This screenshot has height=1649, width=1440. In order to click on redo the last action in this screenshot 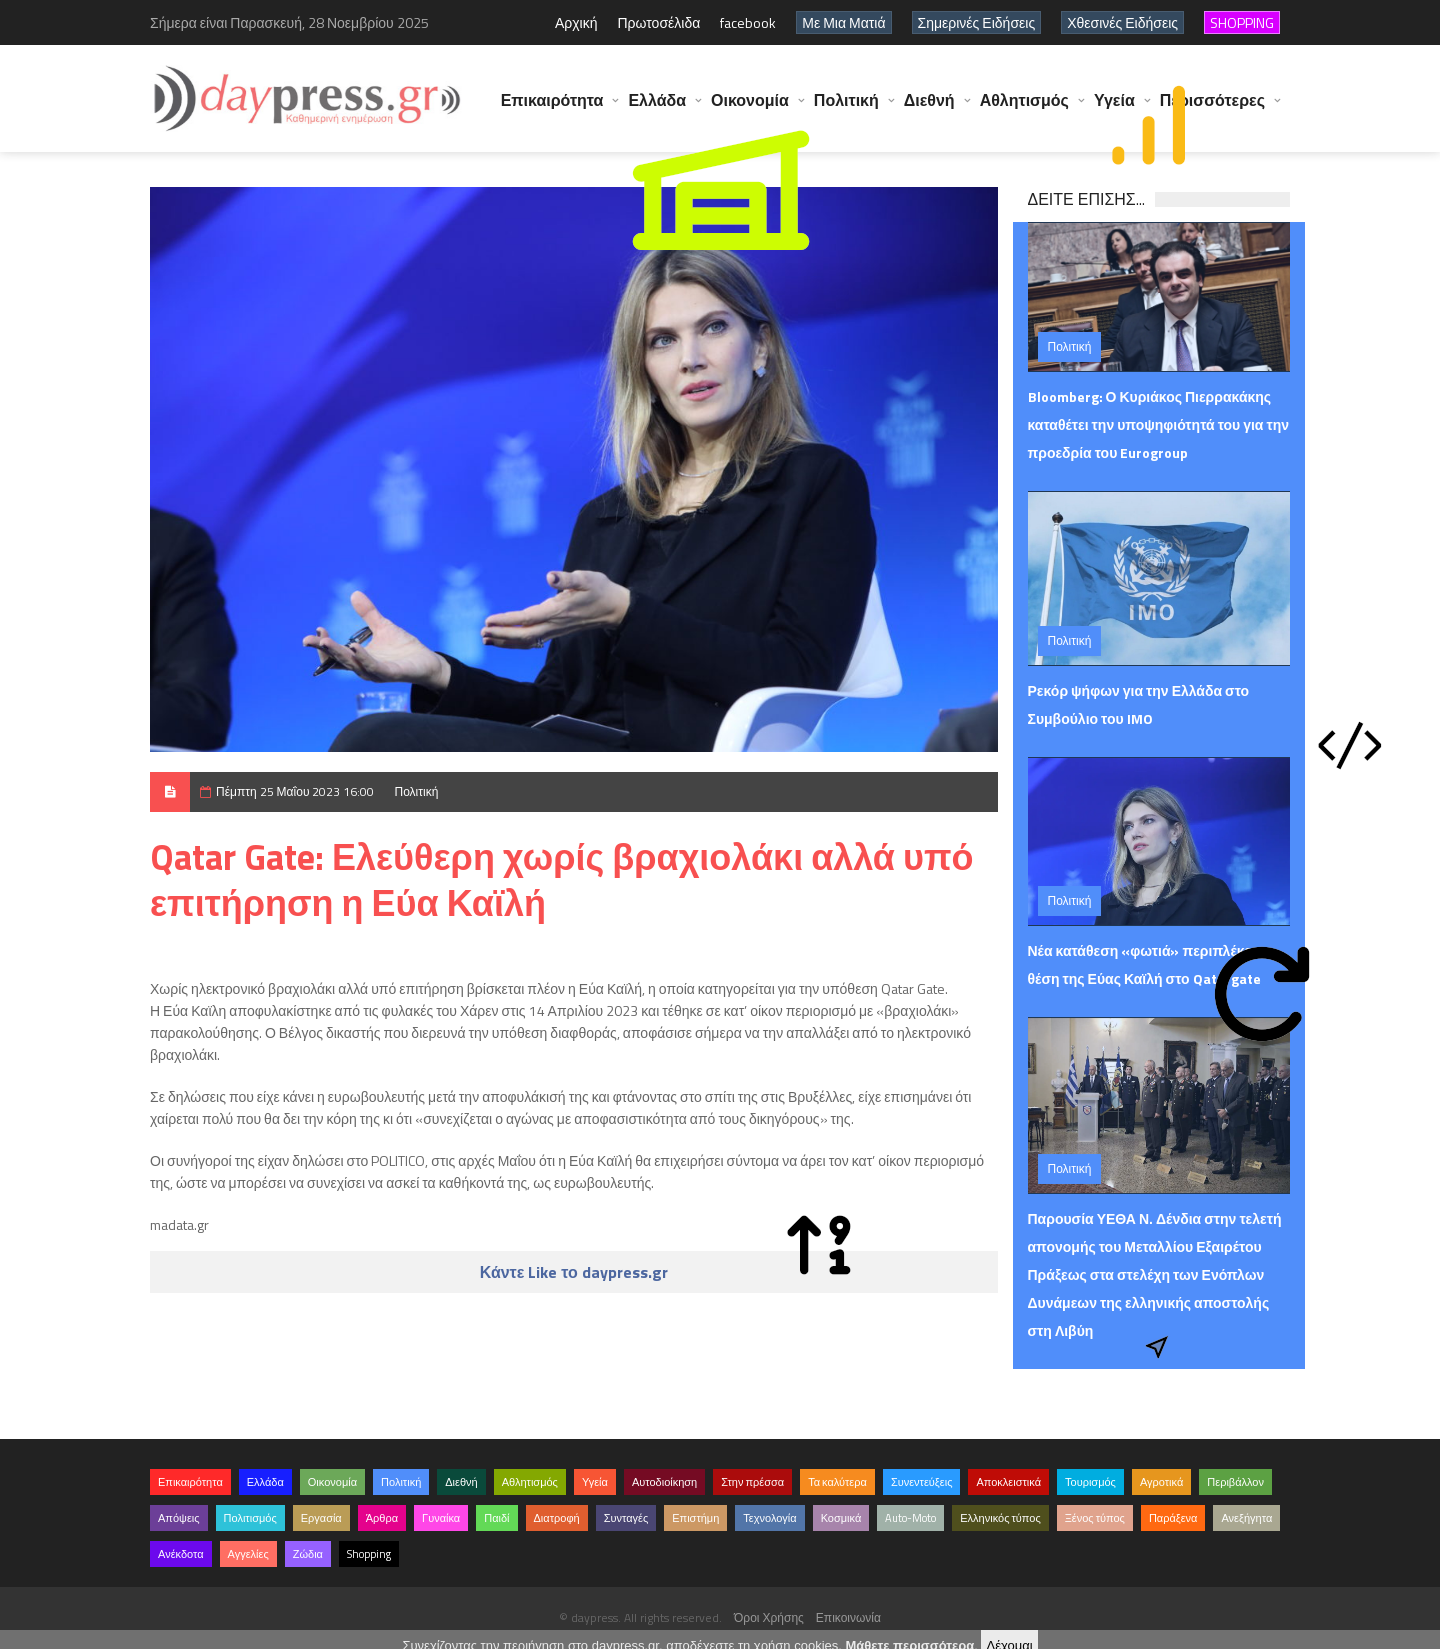, I will do `click(1262, 994)`.